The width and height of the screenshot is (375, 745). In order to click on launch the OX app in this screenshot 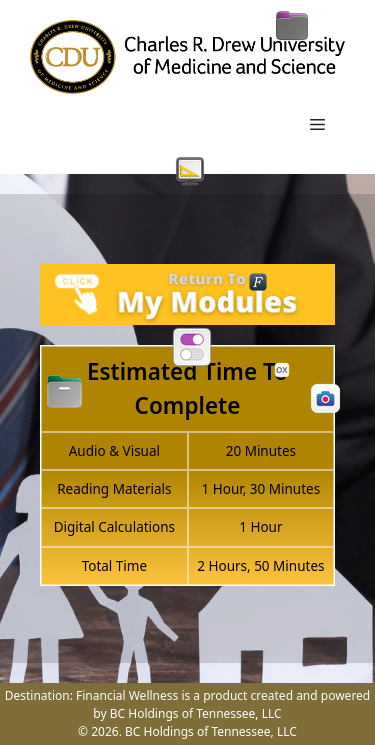, I will do `click(282, 370)`.